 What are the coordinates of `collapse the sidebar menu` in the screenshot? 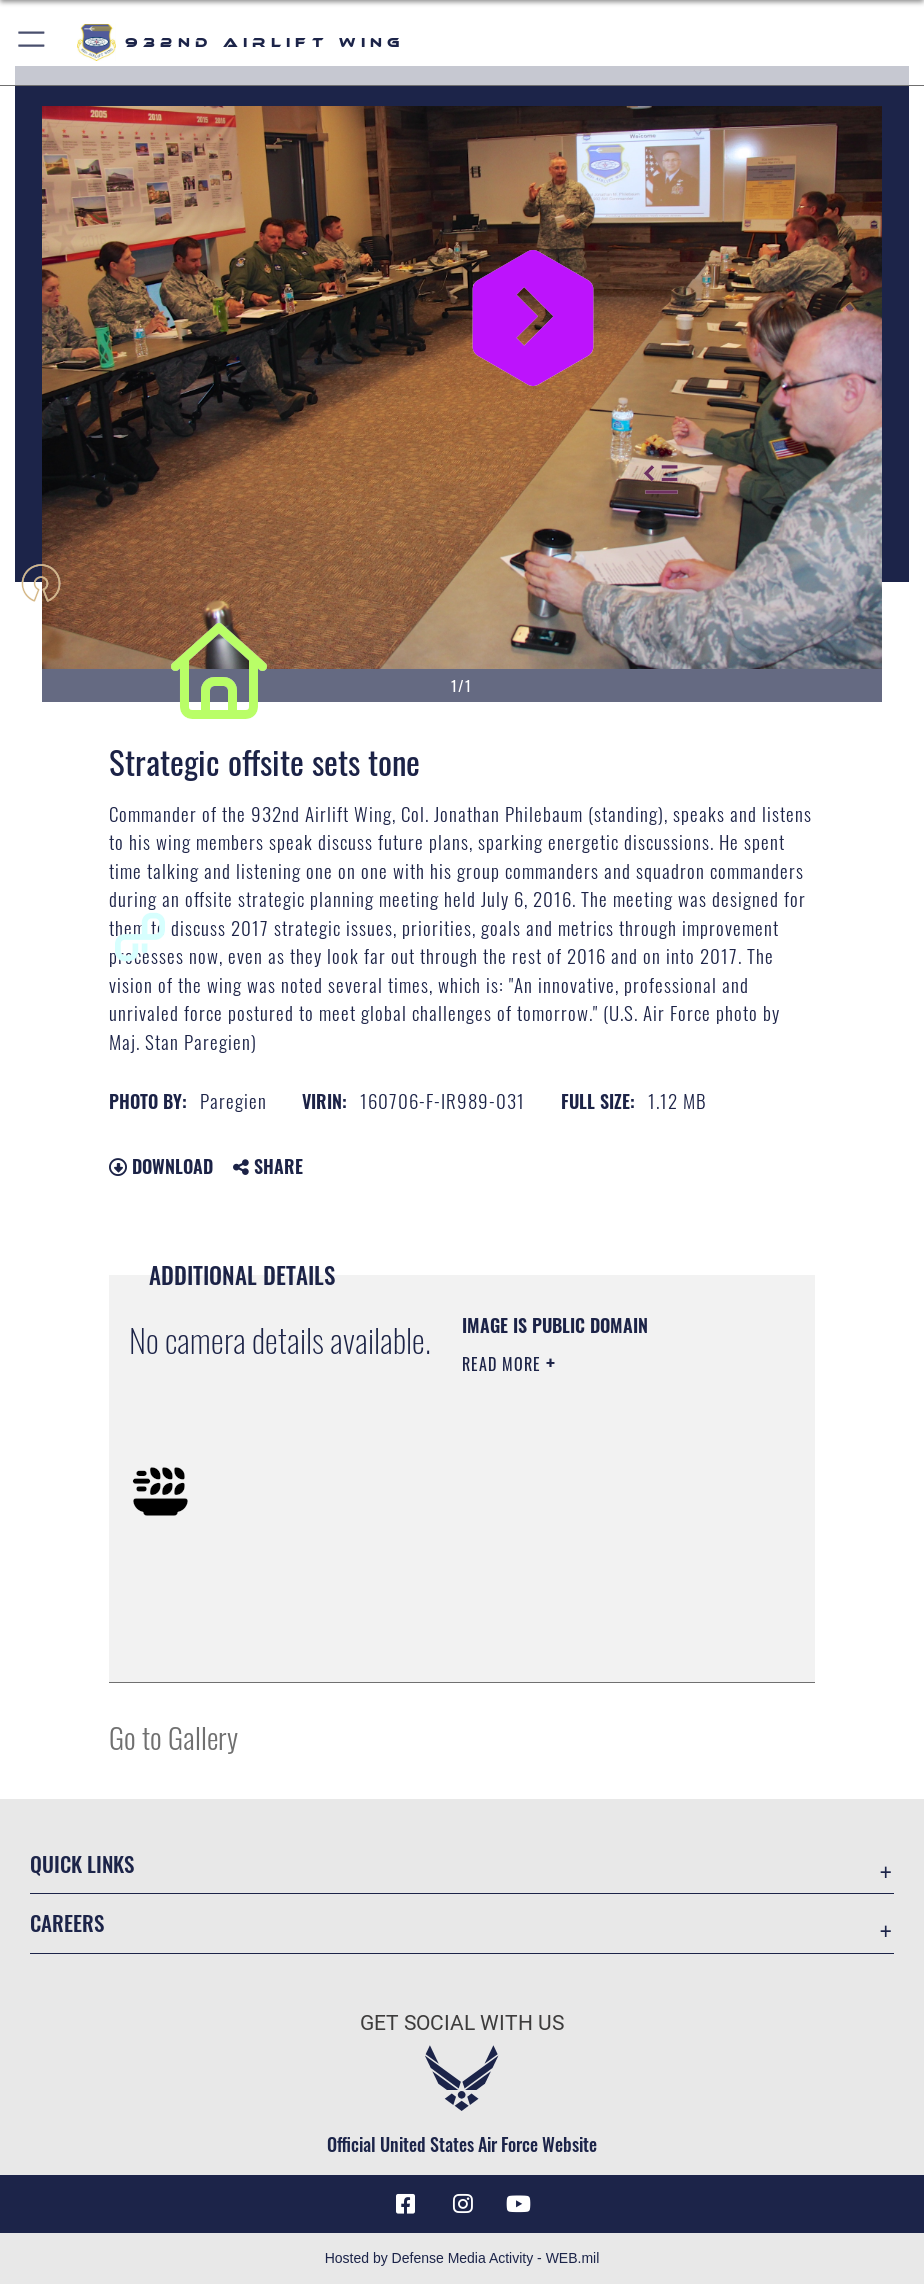 It's located at (661, 479).